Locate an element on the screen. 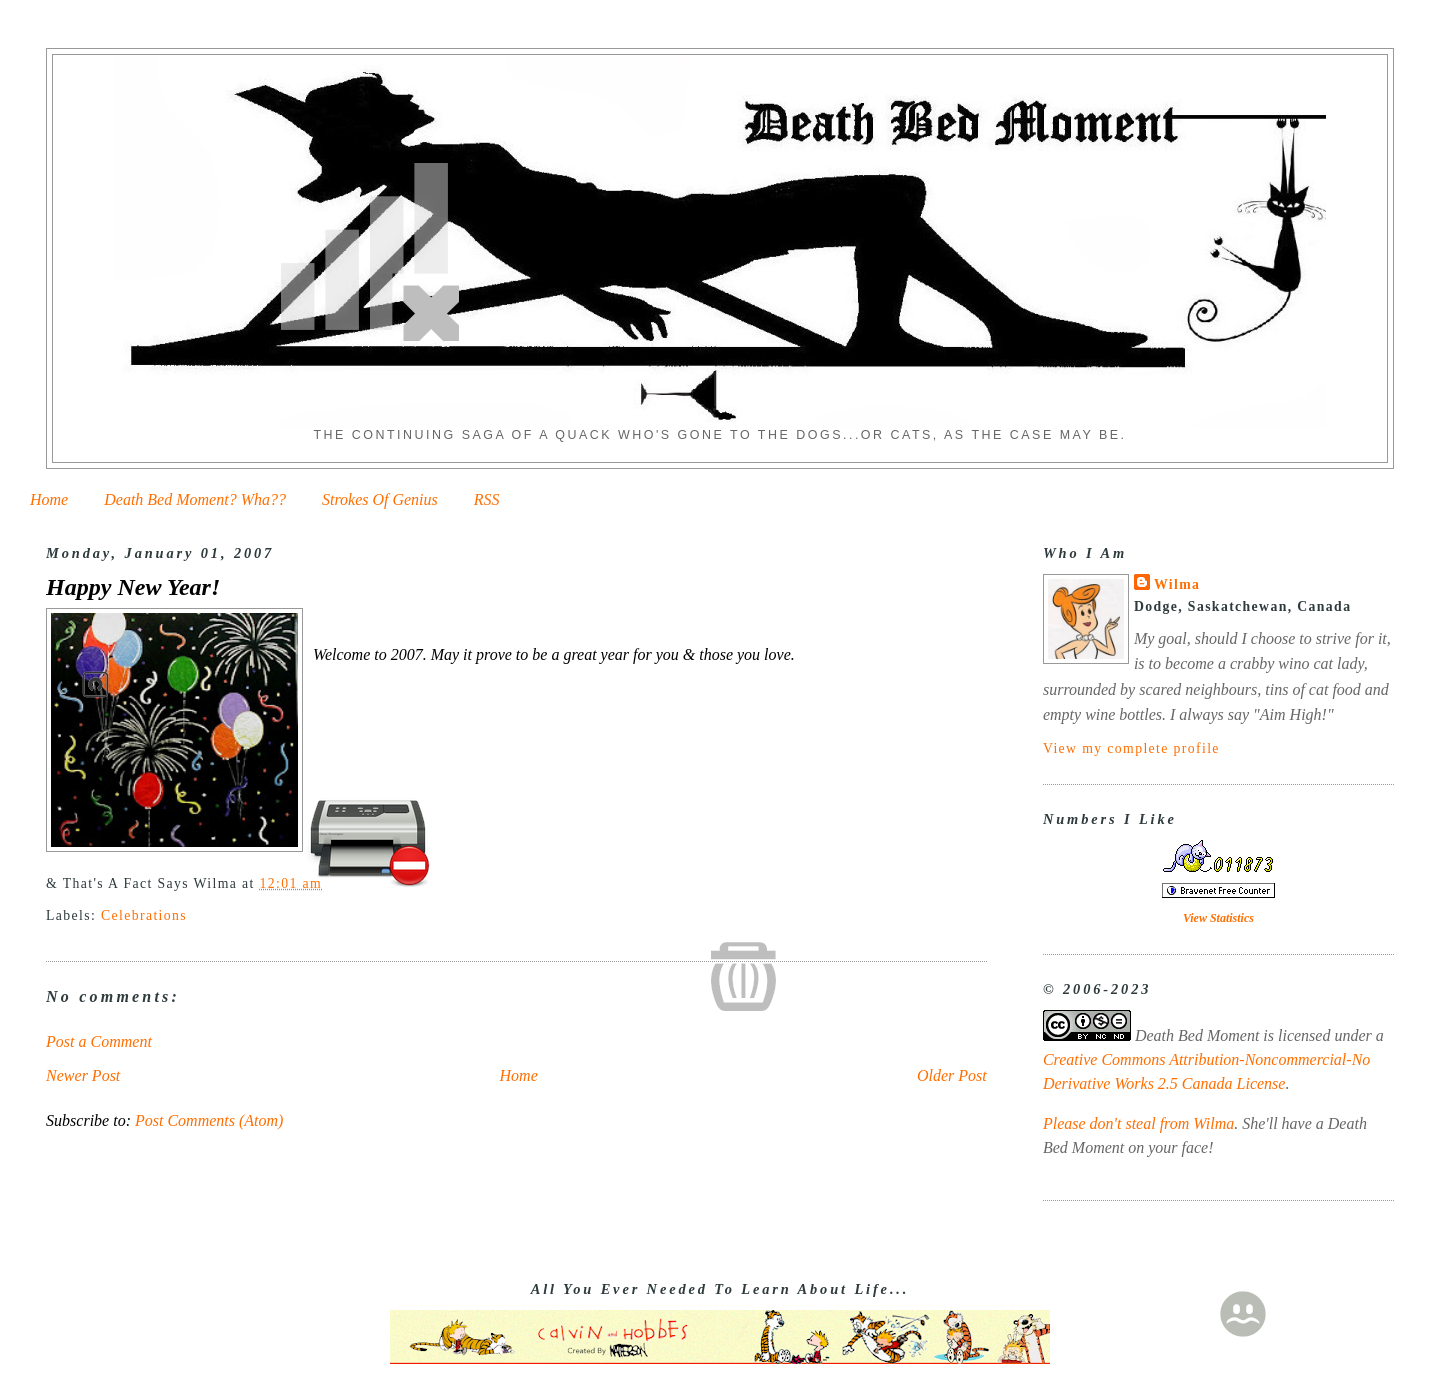 The height and width of the screenshot is (1390, 1440). indicates trash bin contains deleted items is located at coordinates (745, 976).